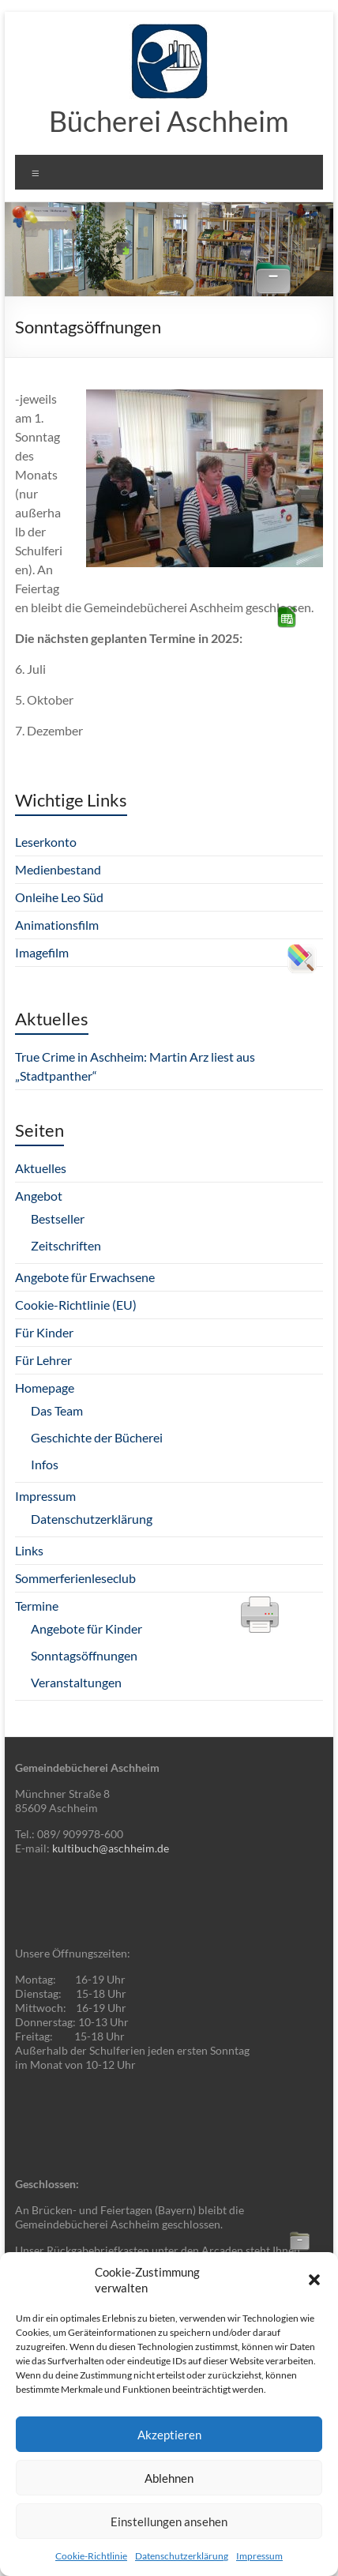  Describe the element at coordinates (287, 617) in the screenshot. I see `open LibreOffice Calc spreadsheet application` at that location.